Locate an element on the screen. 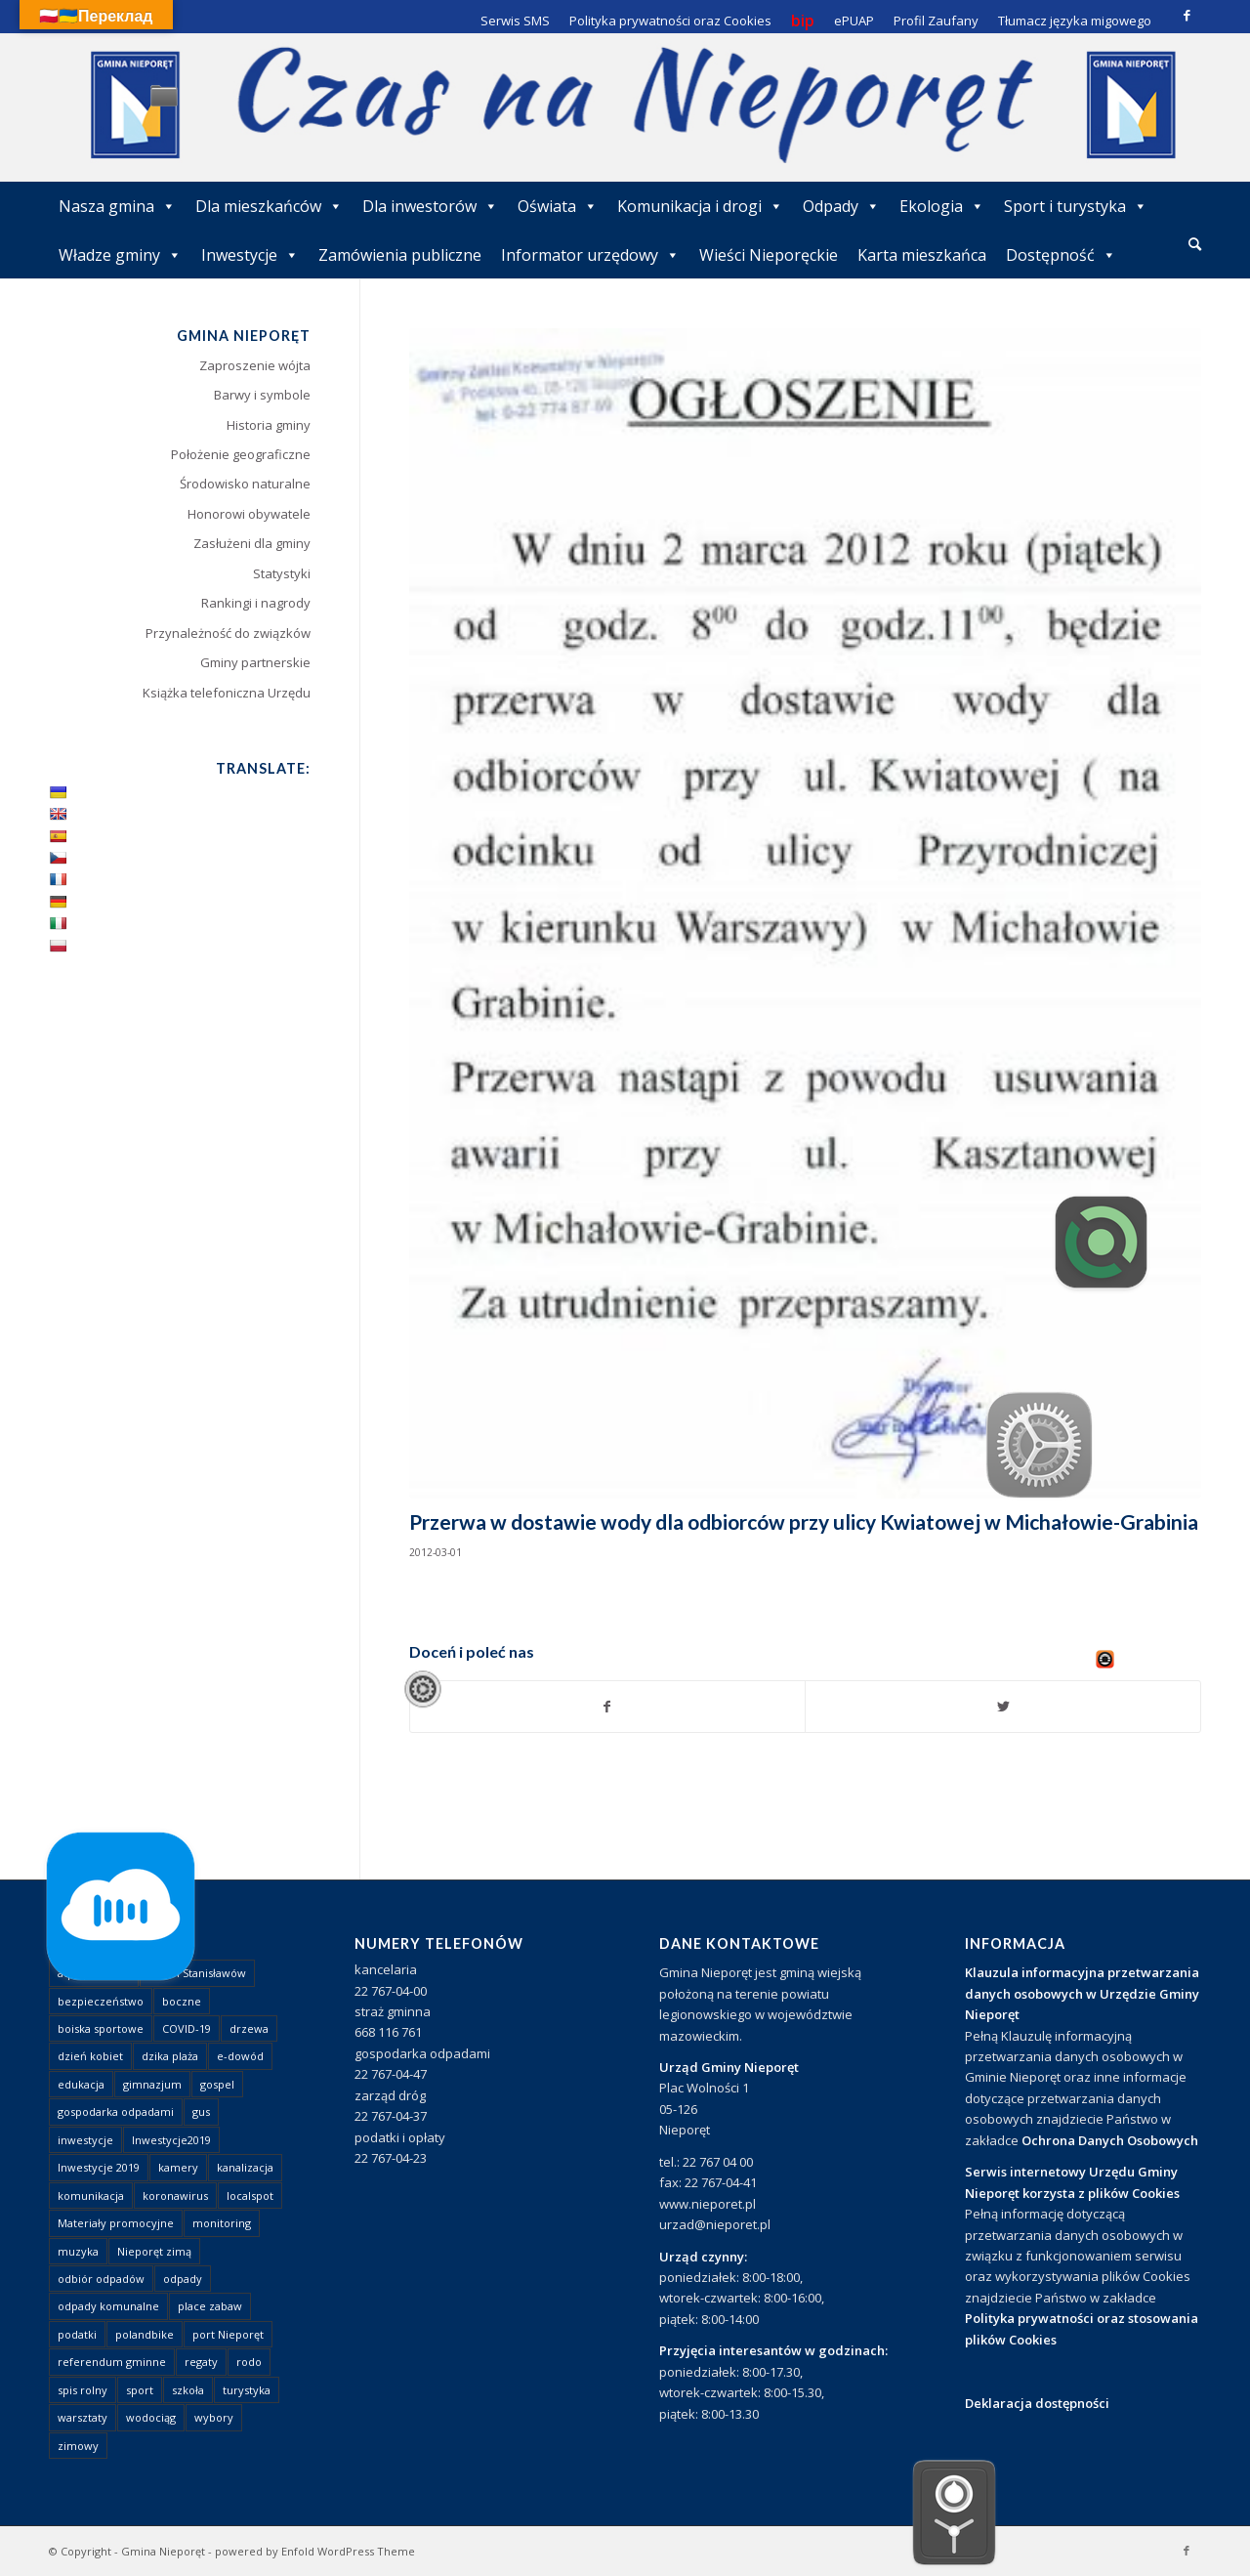  open qcm cloud music streaming app is located at coordinates (120, 1906).